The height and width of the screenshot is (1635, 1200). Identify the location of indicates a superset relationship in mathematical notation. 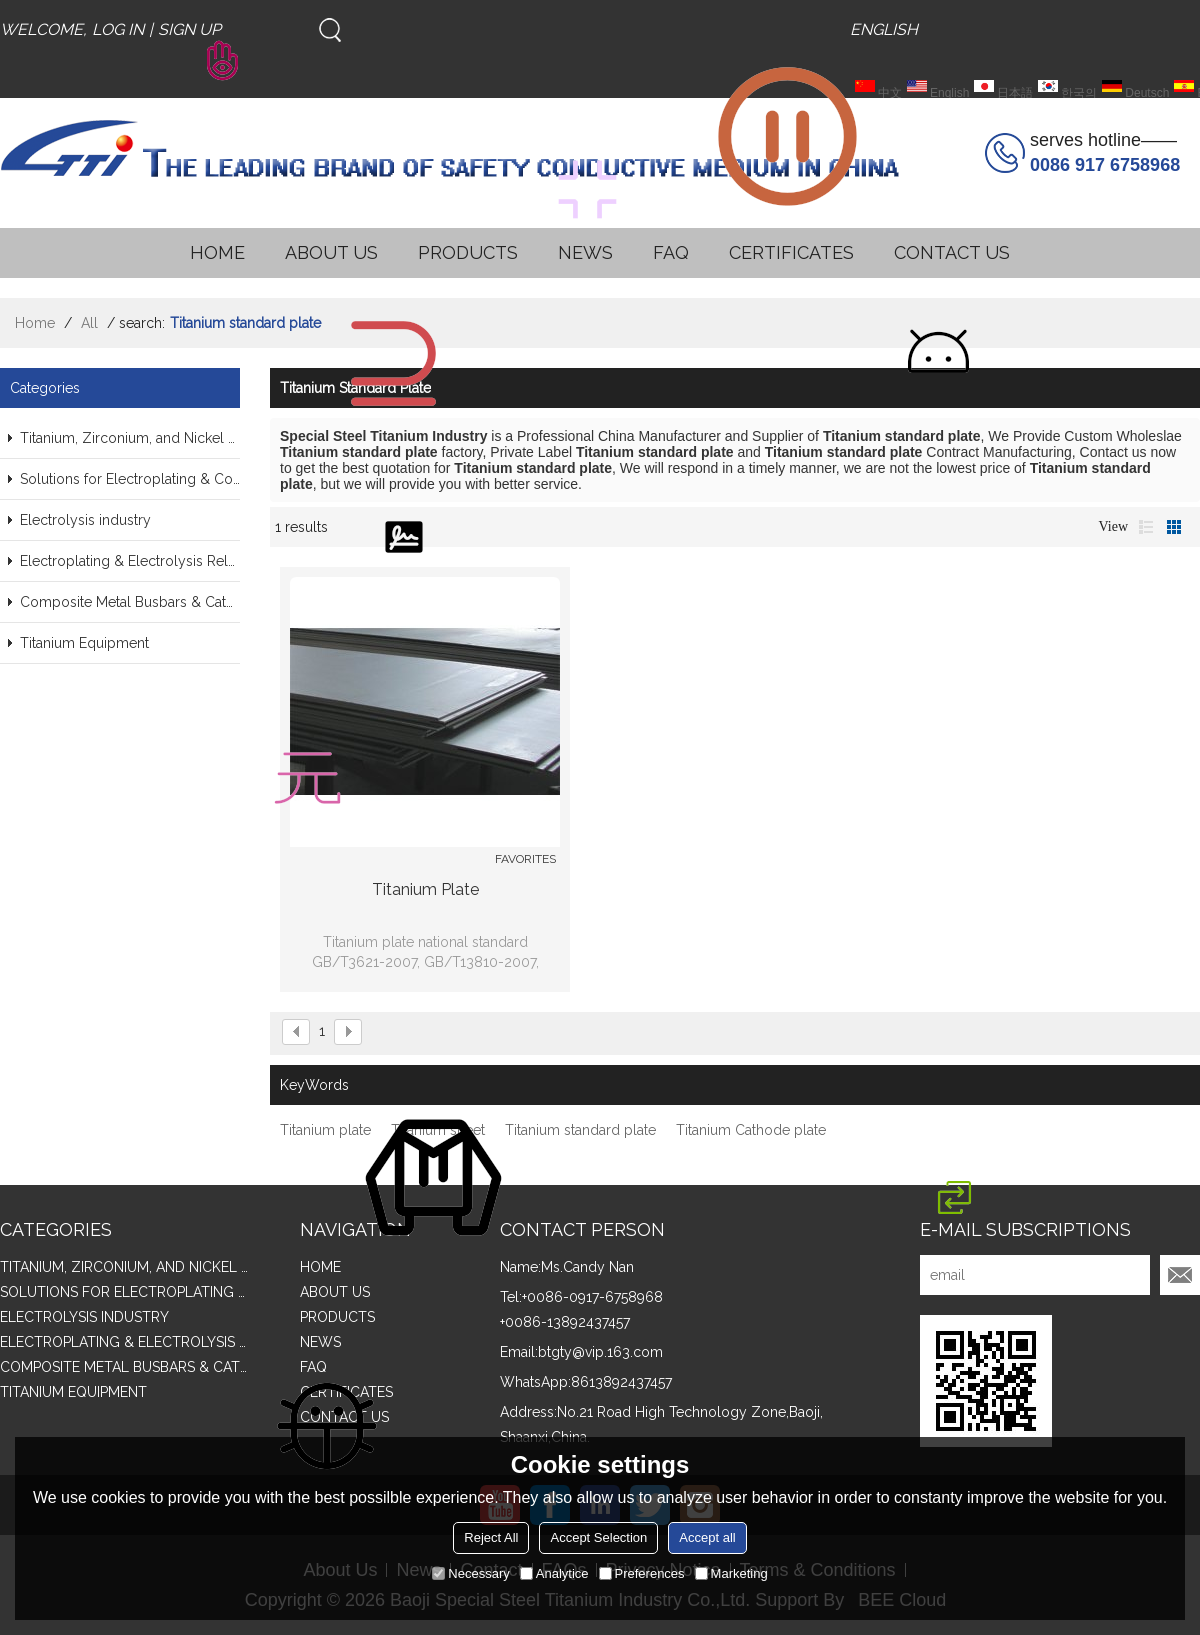
(391, 365).